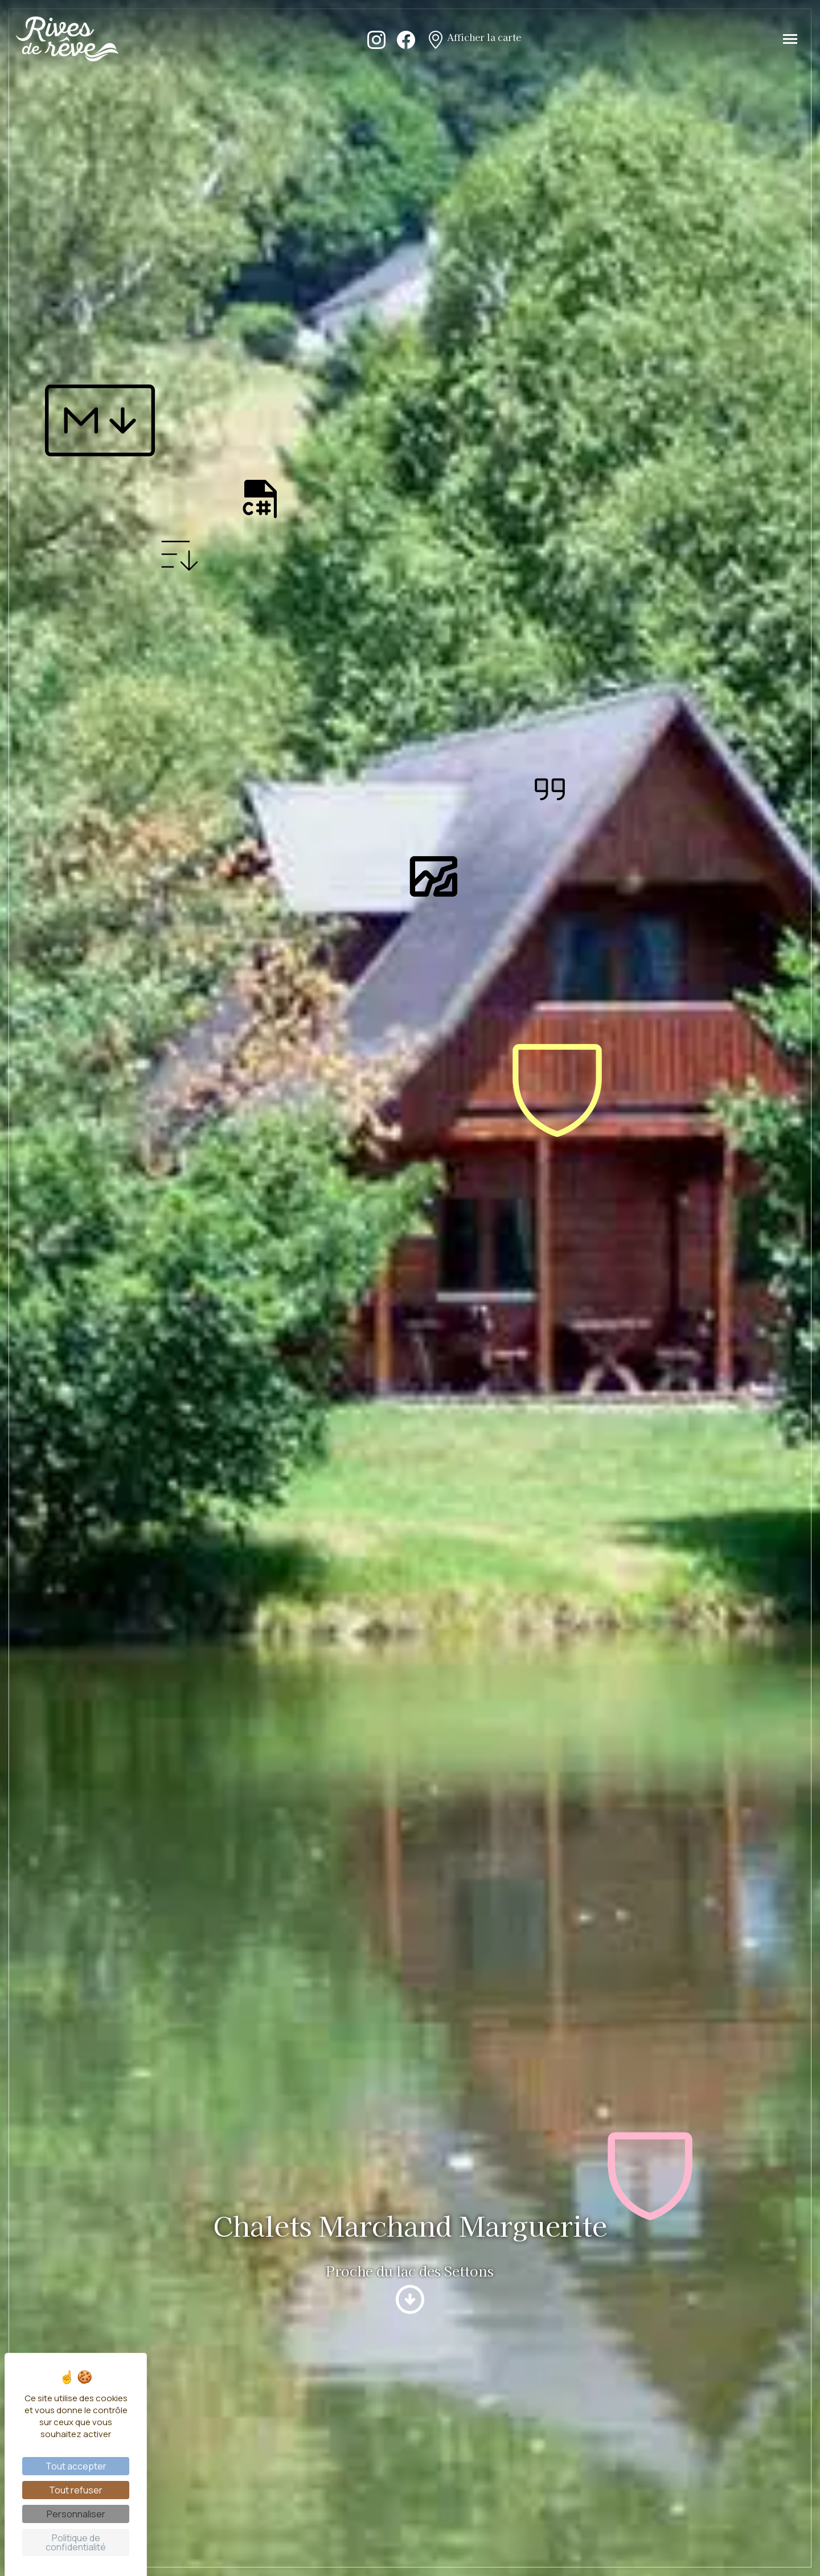 The width and height of the screenshot is (820, 2576). I want to click on access security settings, so click(557, 1084).